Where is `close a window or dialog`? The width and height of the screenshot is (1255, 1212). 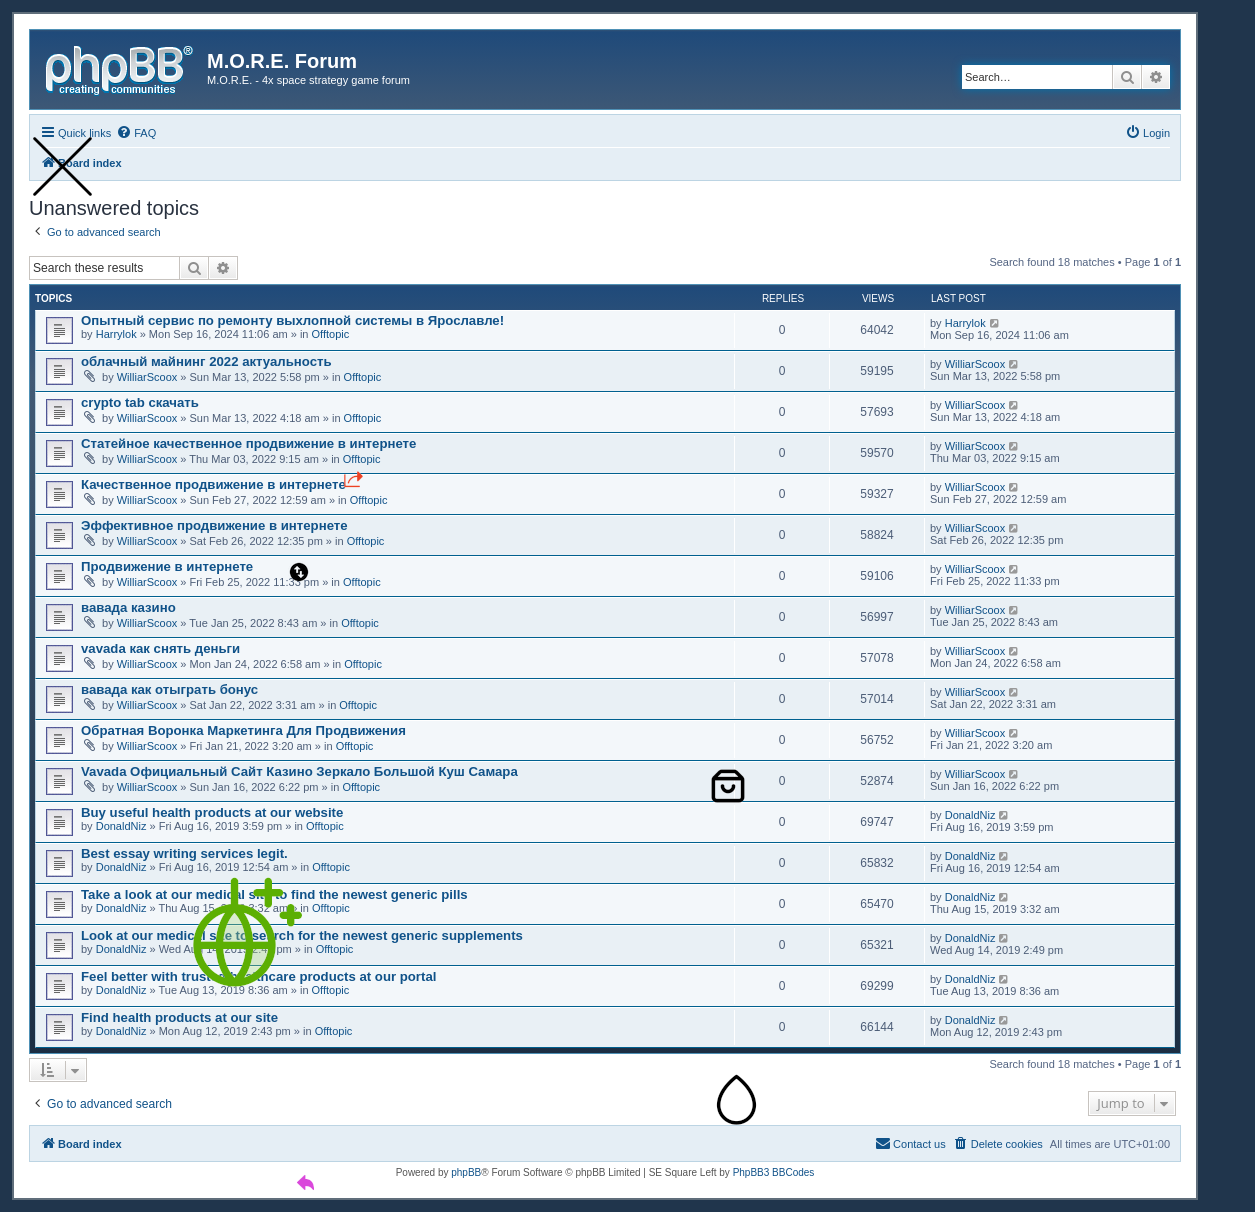
close a window or dialog is located at coordinates (62, 166).